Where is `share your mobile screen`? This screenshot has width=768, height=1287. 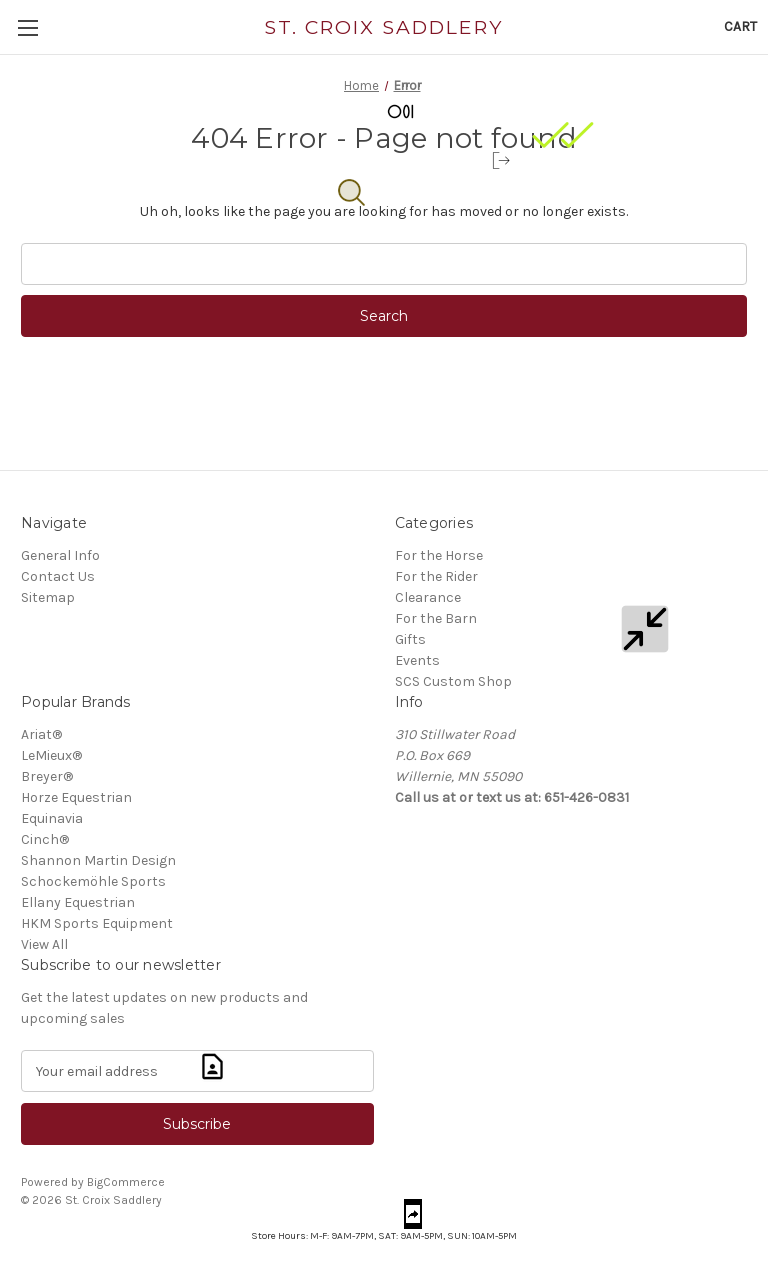
share your mobile screen is located at coordinates (413, 1214).